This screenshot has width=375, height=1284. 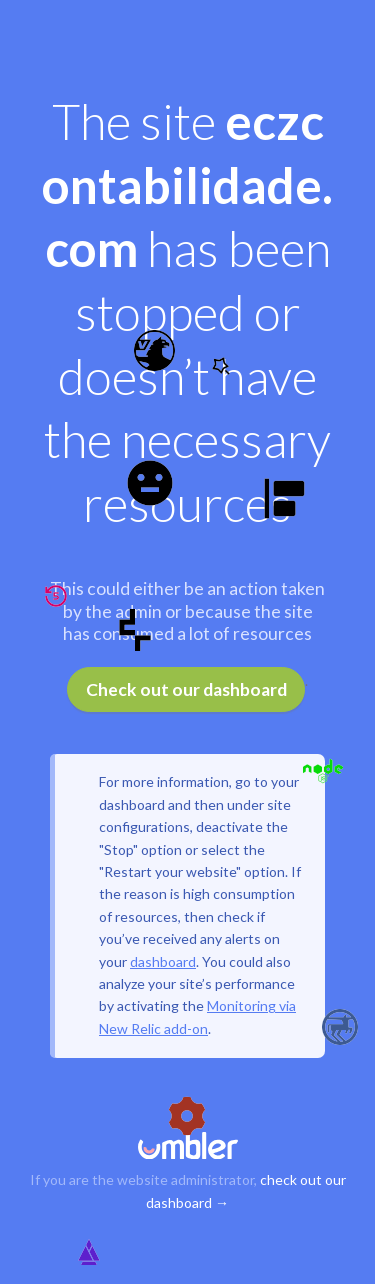 I want to click on deepcool brand logo, so click(x=135, y=630).